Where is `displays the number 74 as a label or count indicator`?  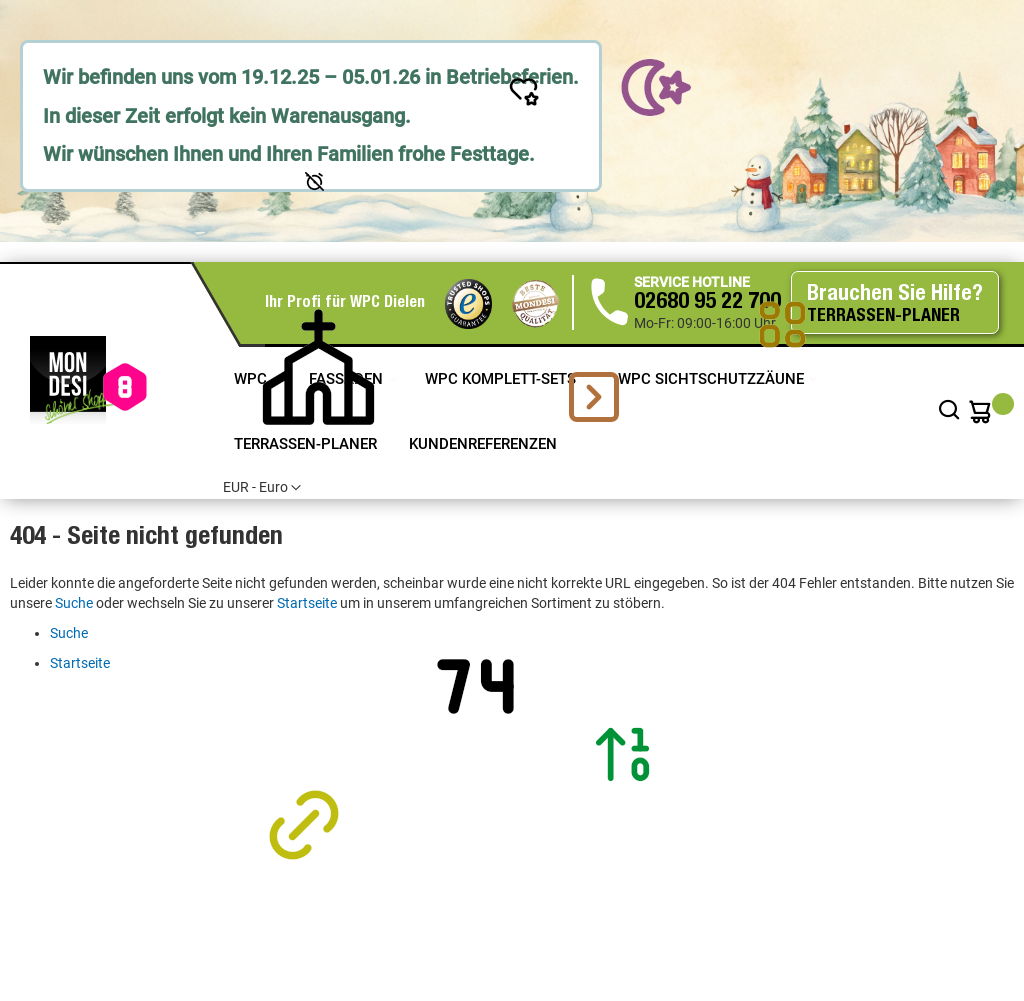
displays the number 74 as a label or count indicator is located at coordinates (475, 686).